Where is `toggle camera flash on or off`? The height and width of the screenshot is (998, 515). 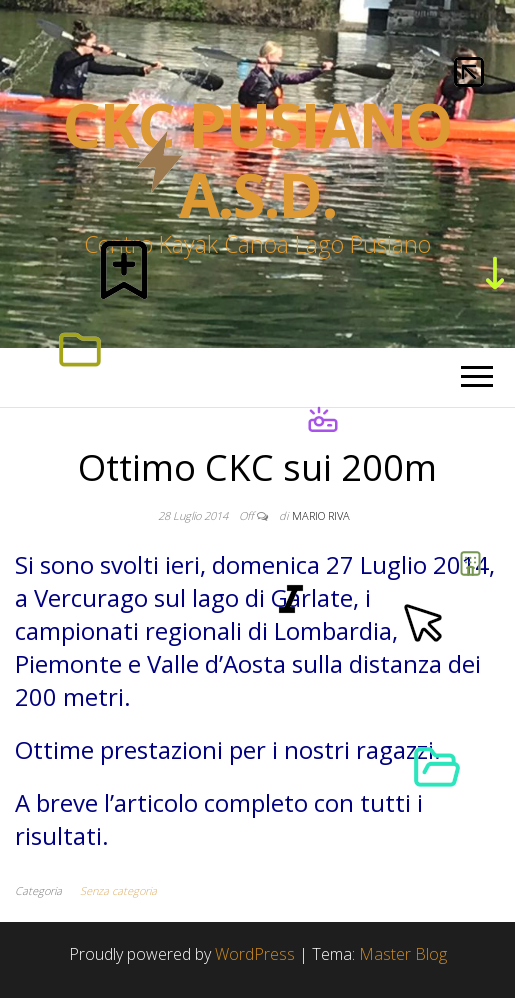
toggle camera flash on or off is located at coordinates (159, 161).